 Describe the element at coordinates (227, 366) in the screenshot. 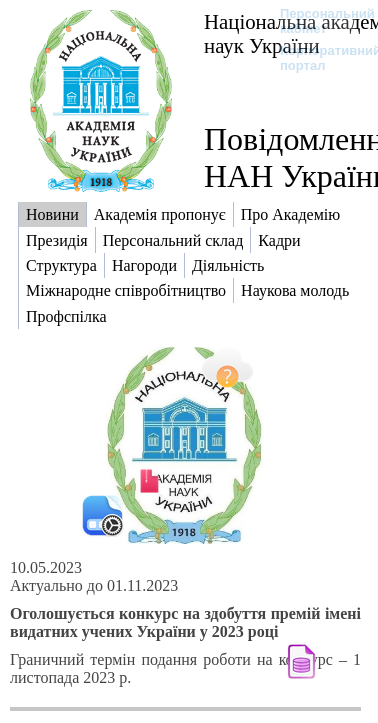

I see `weather data currently unavailable` at that location.